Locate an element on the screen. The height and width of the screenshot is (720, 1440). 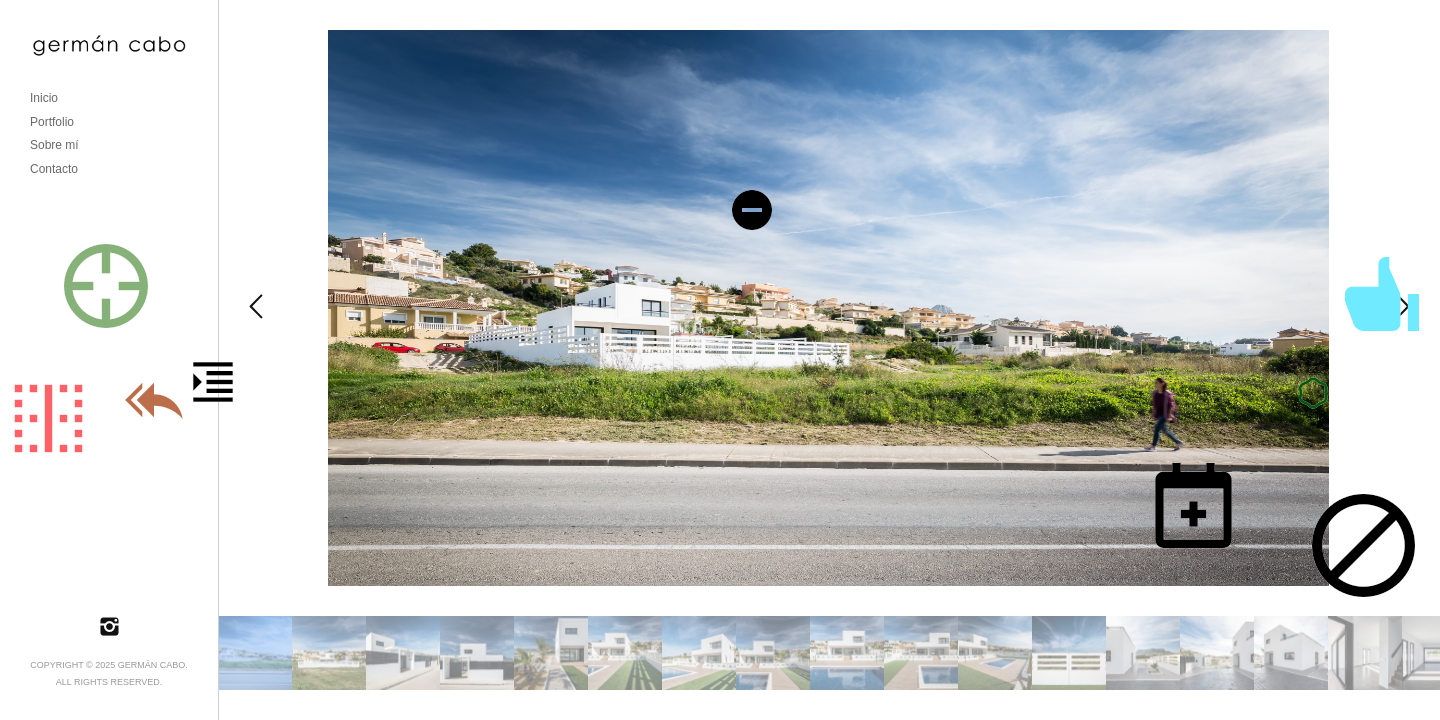
like or approve this content is located at coordinates (1382, 294).